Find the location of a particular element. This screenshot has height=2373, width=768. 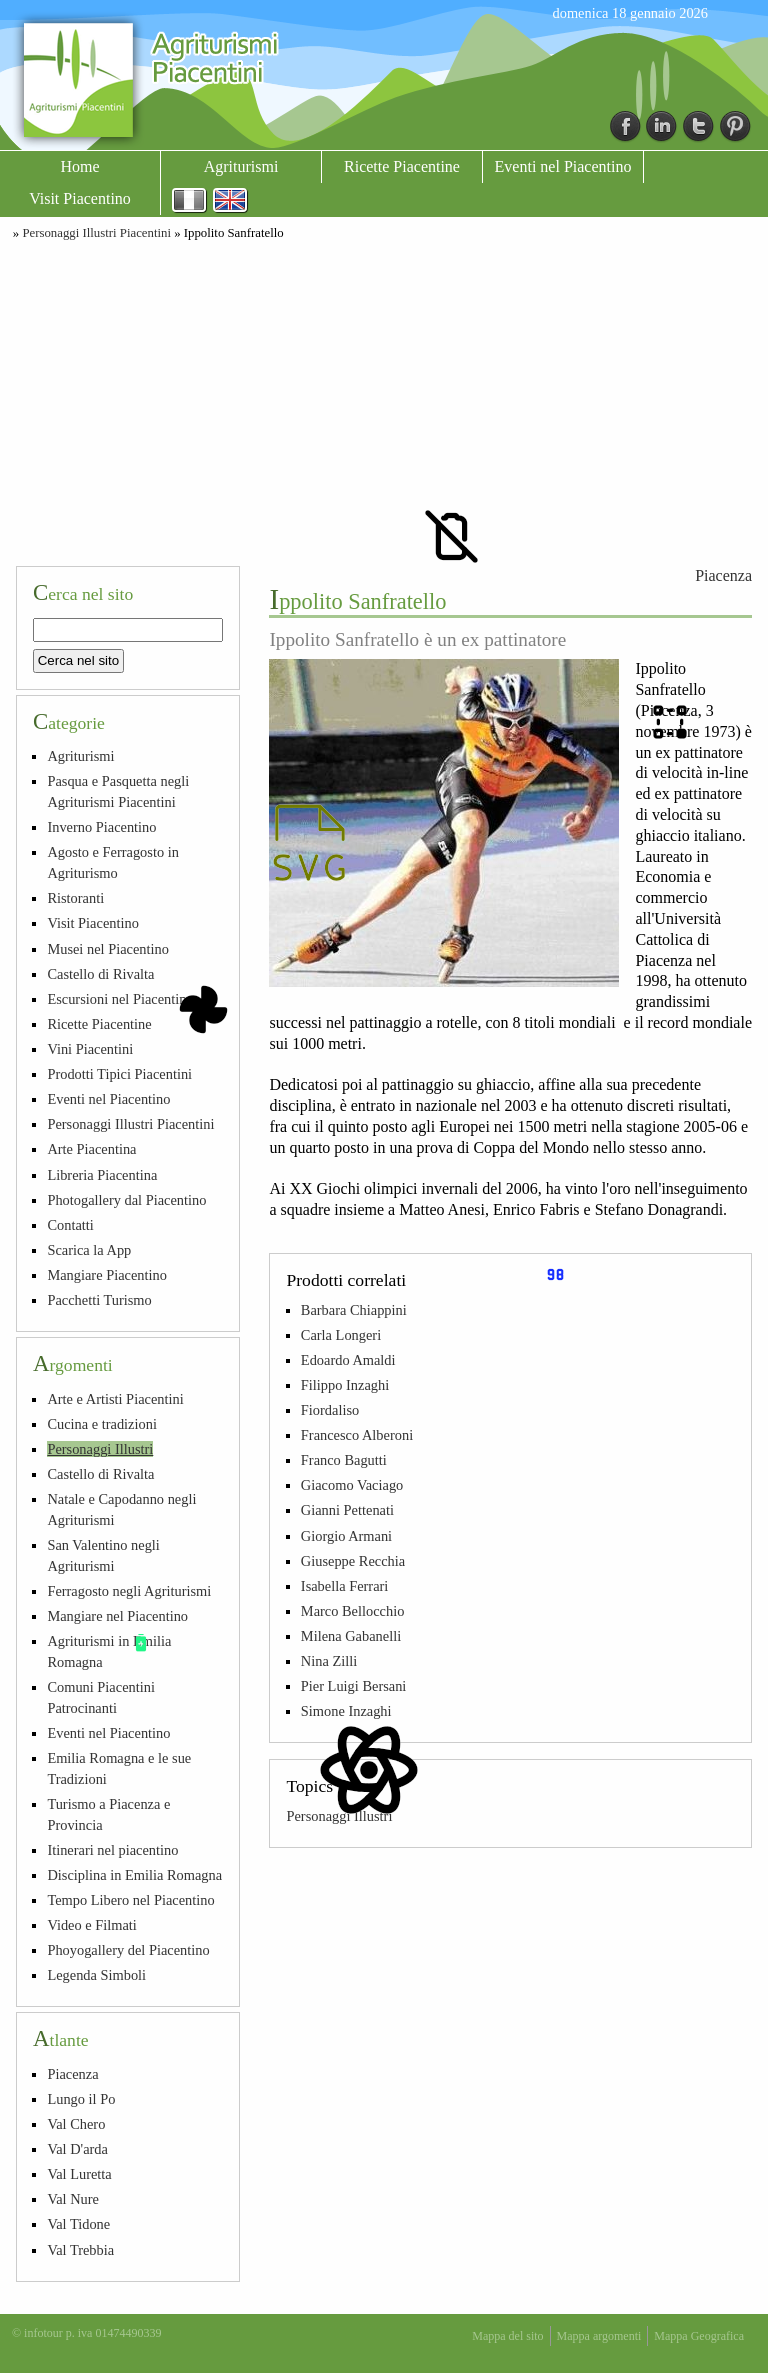

add or extend battery life is located at coordinates (141, 1643).